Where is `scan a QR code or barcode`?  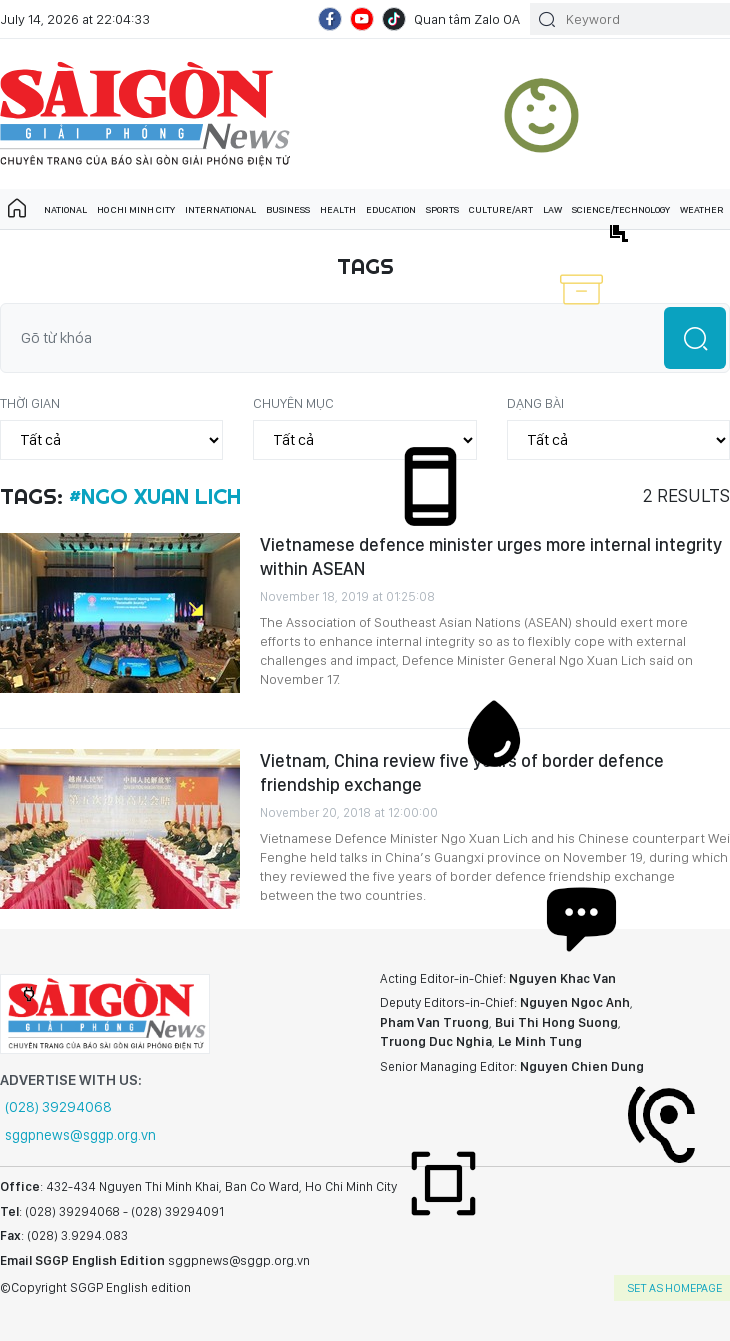
scan a QR code or barcode is located at coordinates (443, 1183).